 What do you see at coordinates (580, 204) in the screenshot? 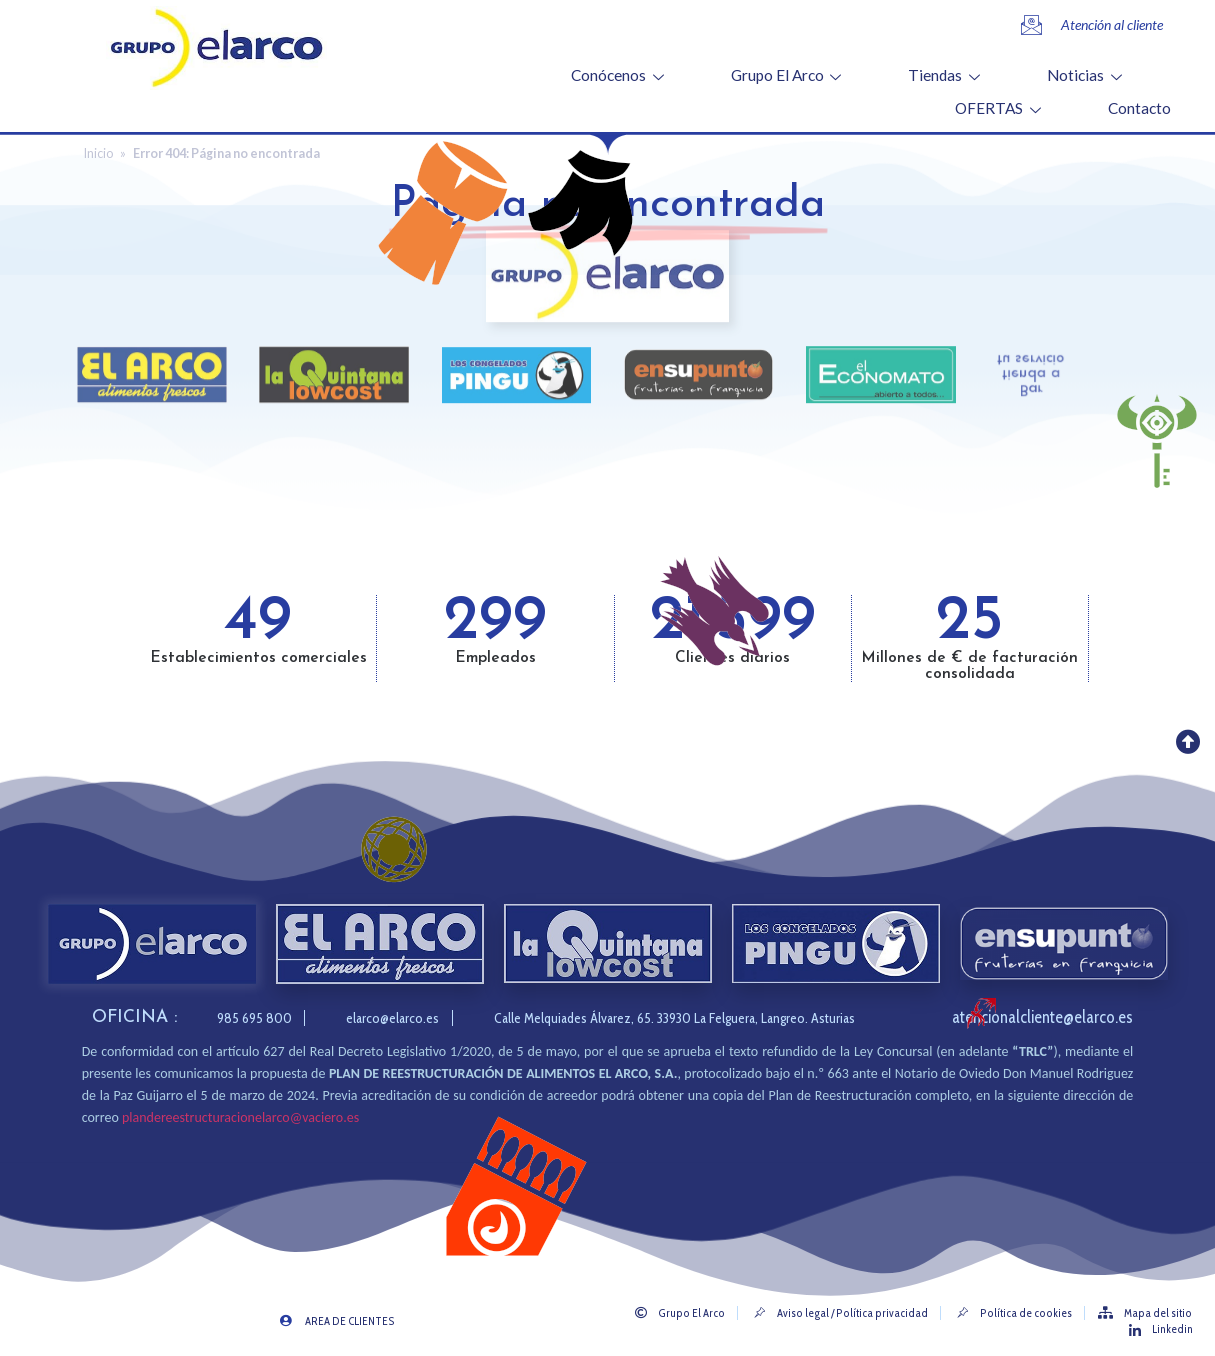
I see `equip a cape or cloak item` at bounding box center [580, 204].